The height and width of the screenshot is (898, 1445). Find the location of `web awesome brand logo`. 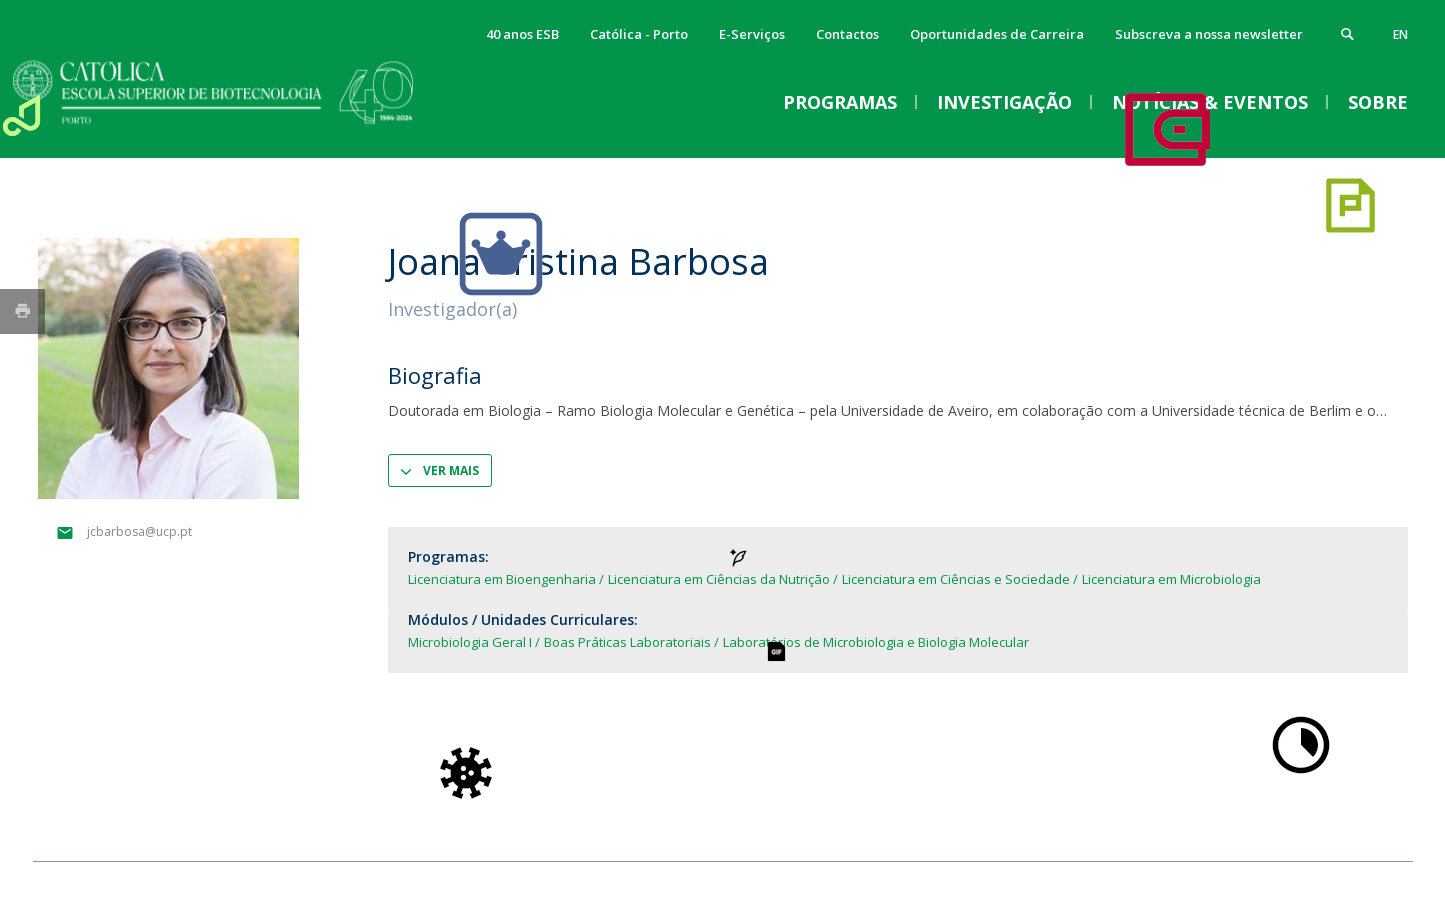

web awesome brand logo is located at coordinates (501, 254).